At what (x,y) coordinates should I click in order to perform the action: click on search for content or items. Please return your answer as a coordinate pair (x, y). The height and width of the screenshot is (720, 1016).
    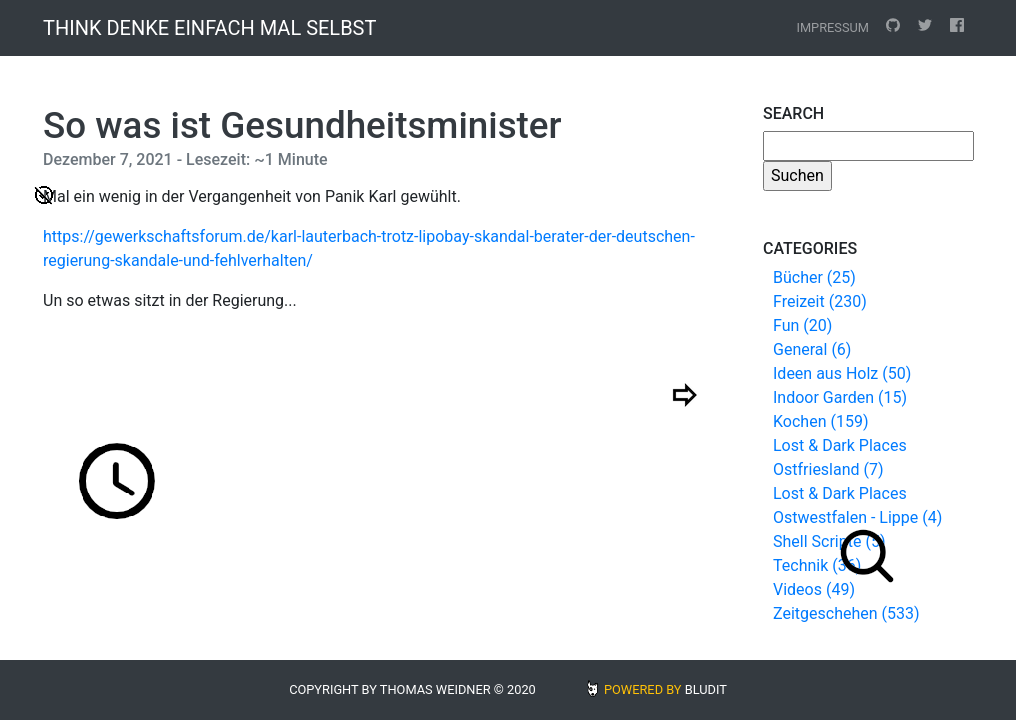
    Looking at the image, I should click on (867, 556).